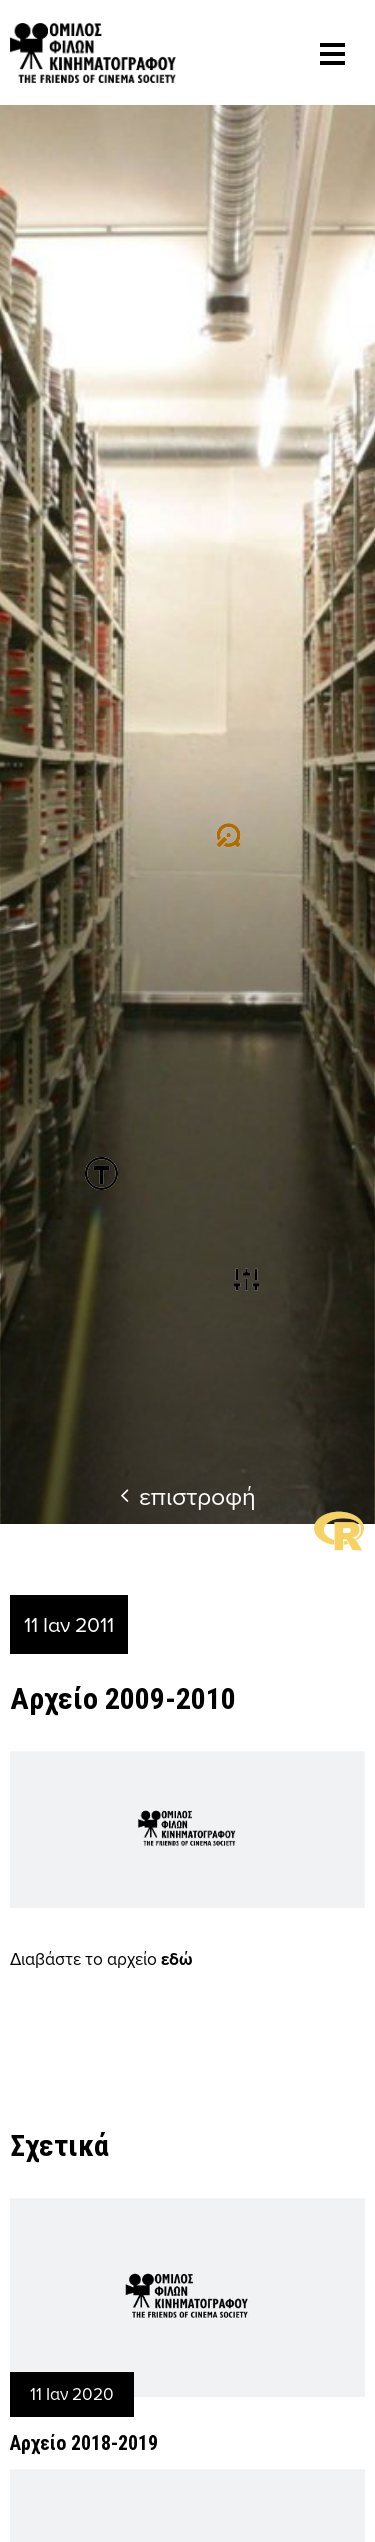 Image resolution: width=375 pixels, height=2542 pixels. Describe the element at coordinates (246, 1279) in the screenshot. I see `access audio equalizer settings` at that location.